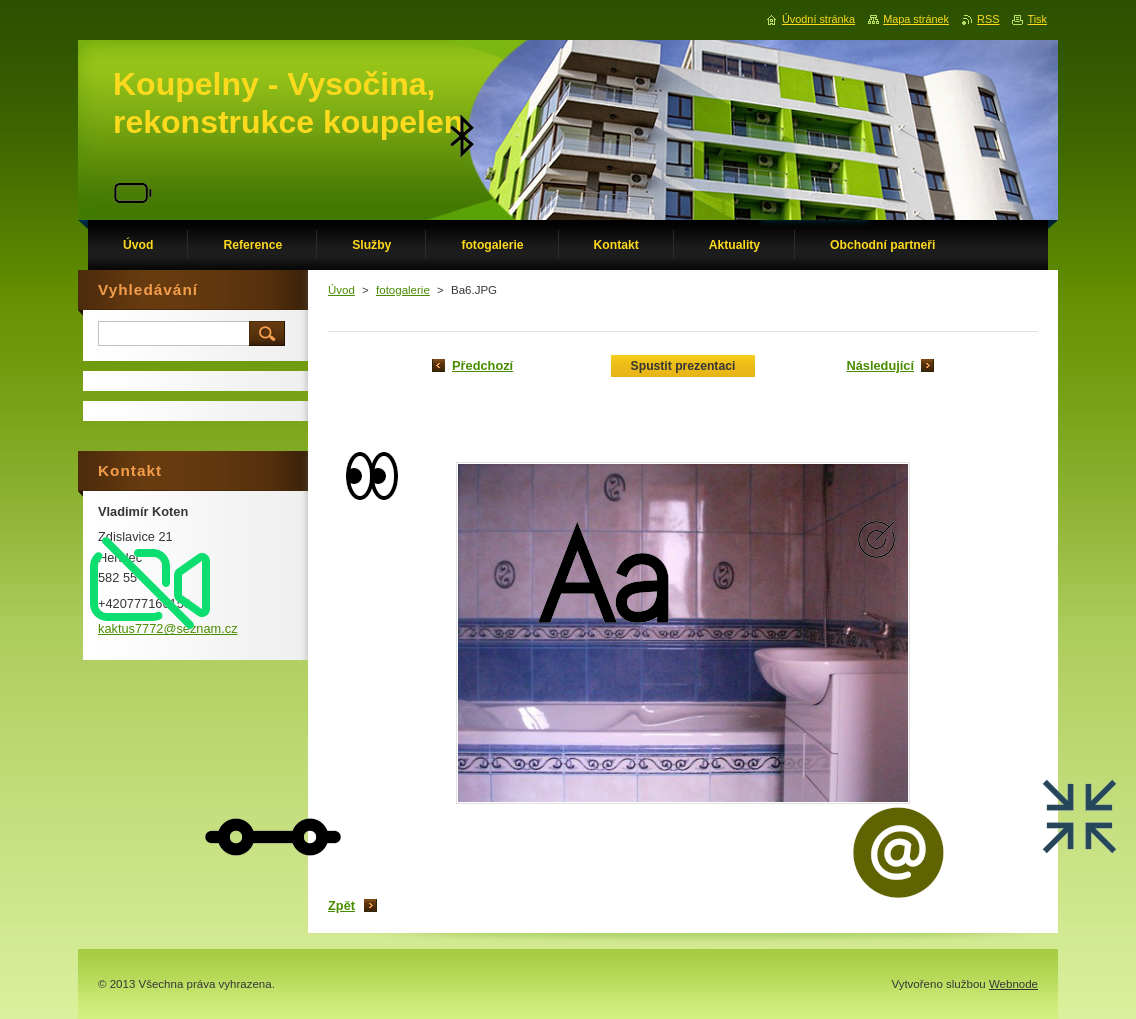  I want to click on exit fullscreen mode, so click(1079, 816).